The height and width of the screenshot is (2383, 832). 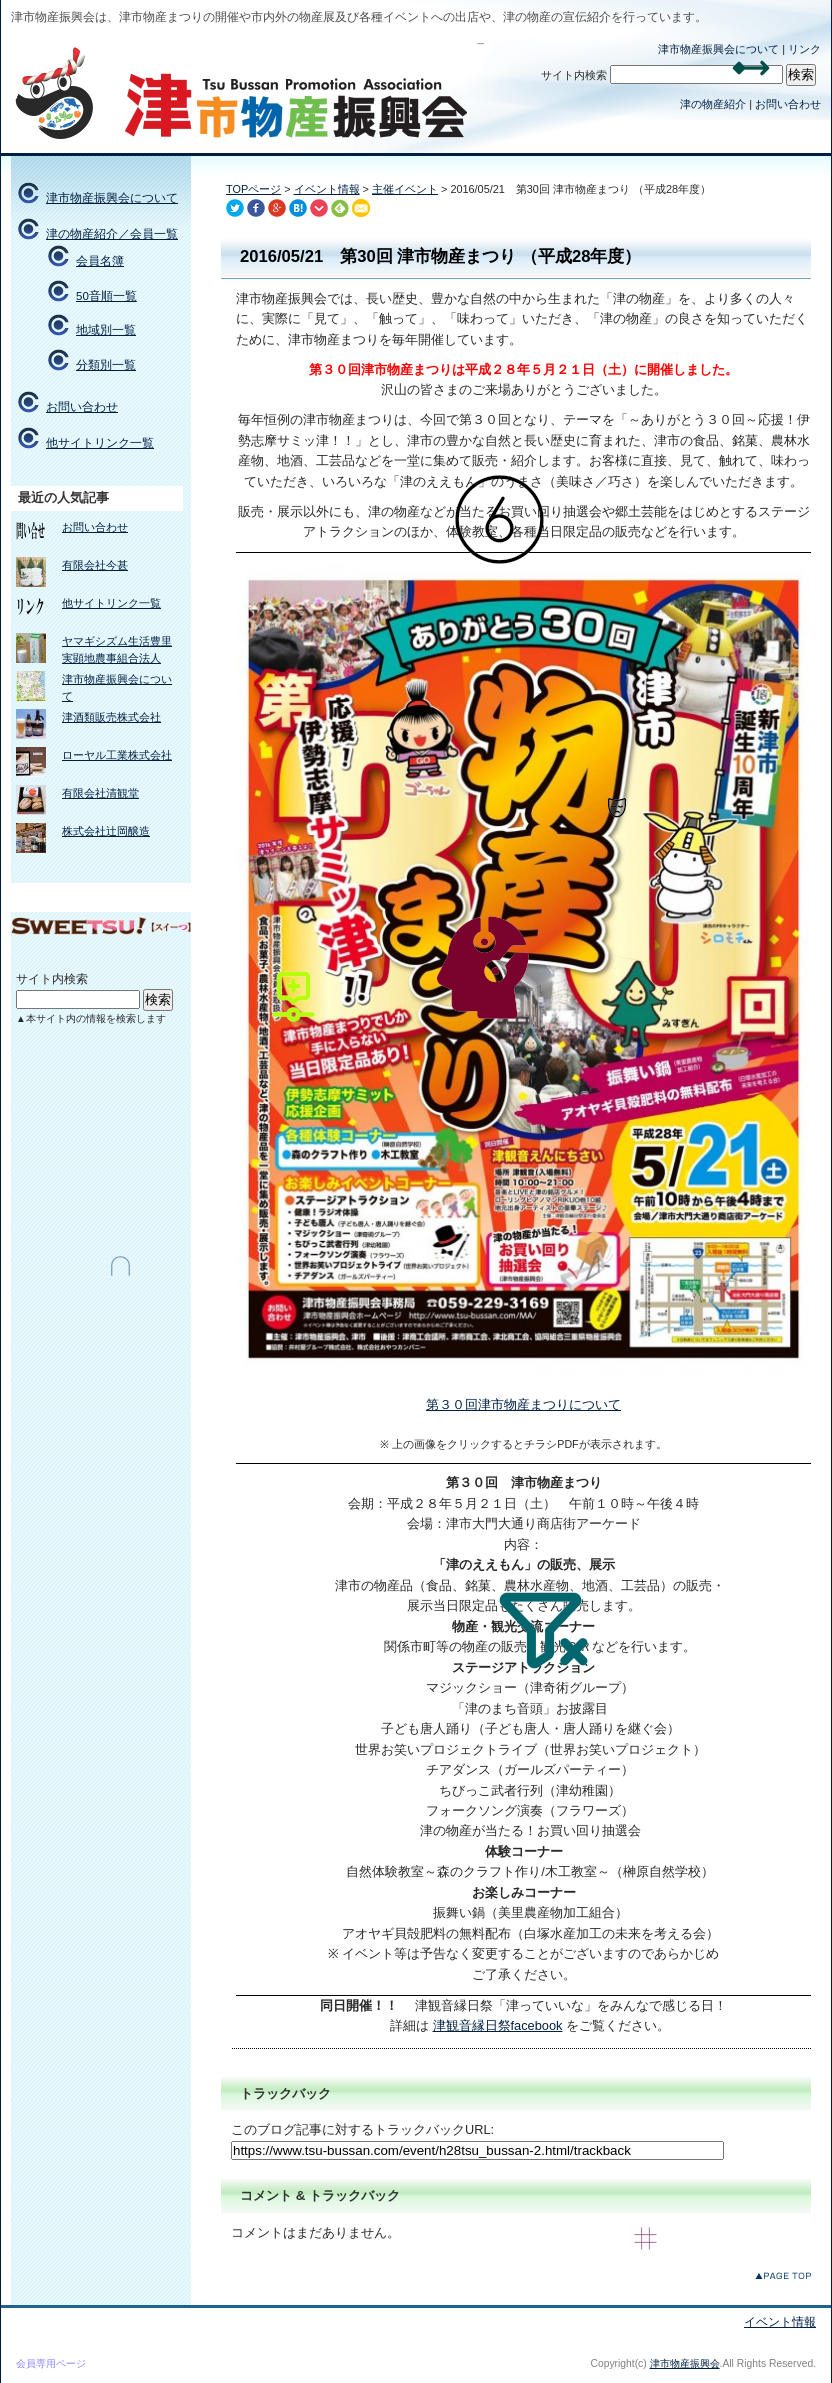 What do you see at coordinates (617, 807) in the screenshot?
I see `indicates a sad or negative mood/emotion` at bounding box center [617, 807].